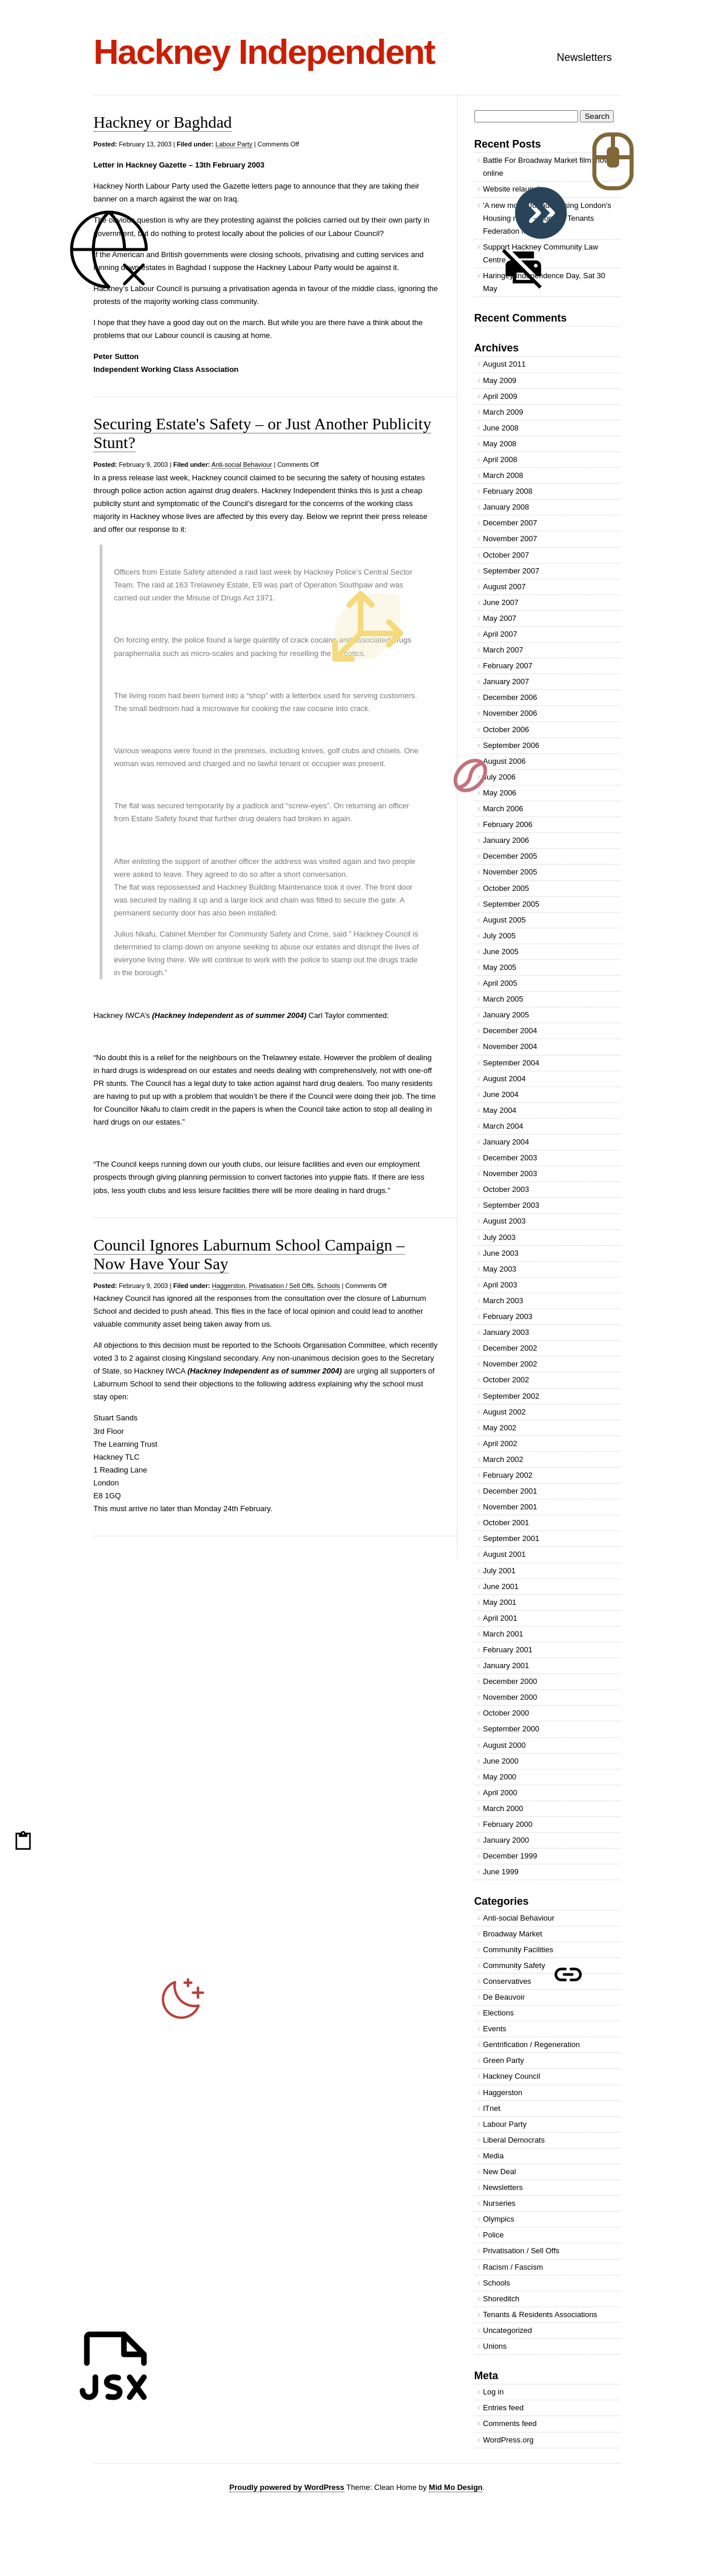 The image size is (714, 2576). Describe the element at coordinates (115, 2369) in the screenshot. I see `a JSX file type indicator` at that location.